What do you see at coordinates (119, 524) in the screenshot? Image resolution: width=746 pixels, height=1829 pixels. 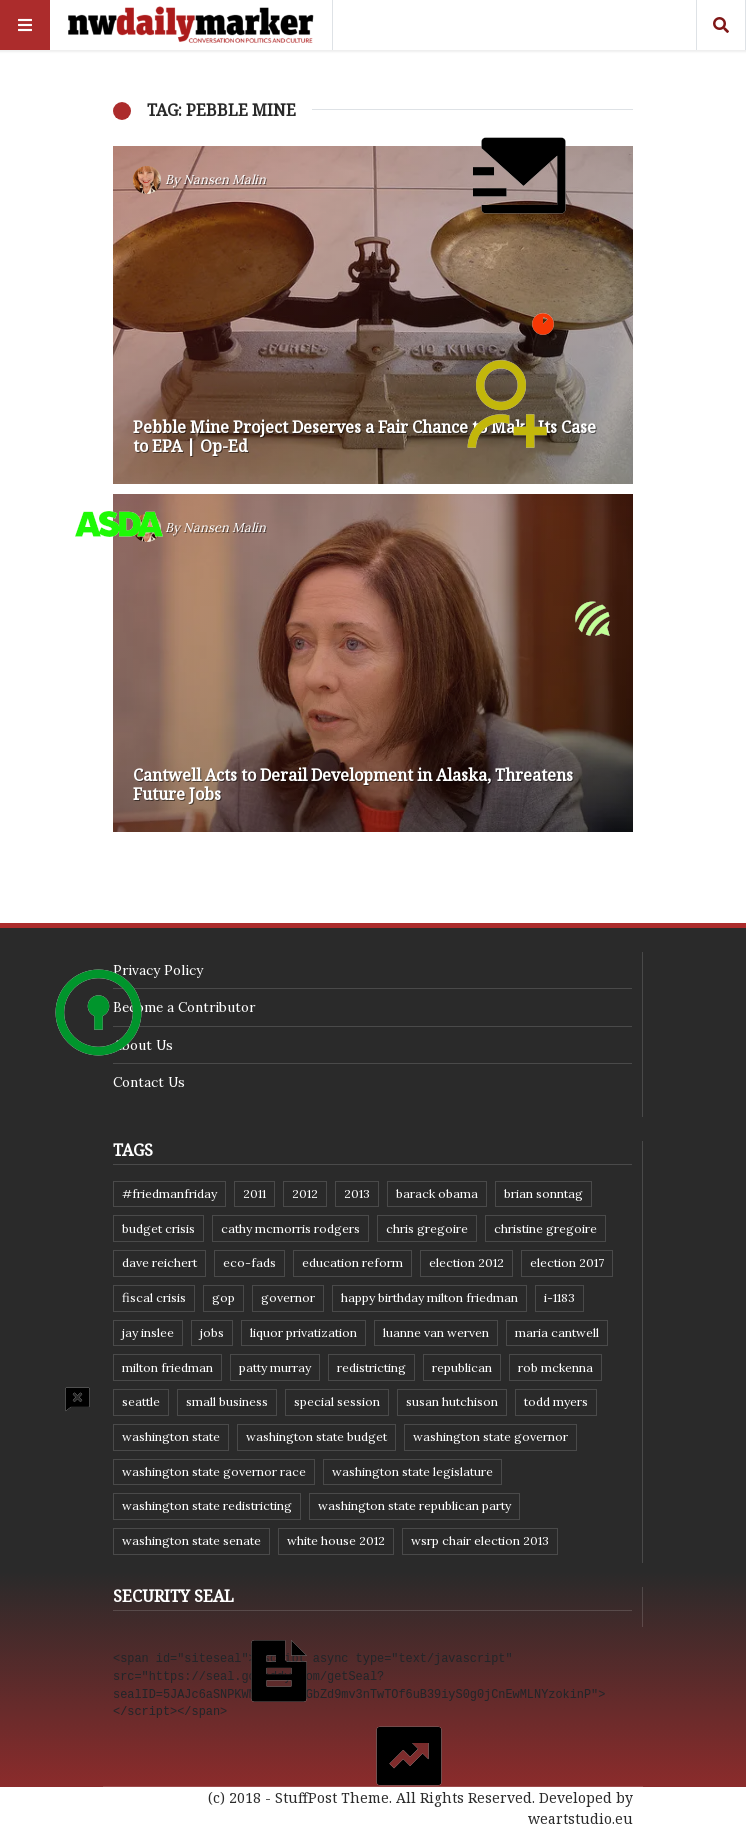 I see `Asda brand logo` at bounding box center [119, 524].